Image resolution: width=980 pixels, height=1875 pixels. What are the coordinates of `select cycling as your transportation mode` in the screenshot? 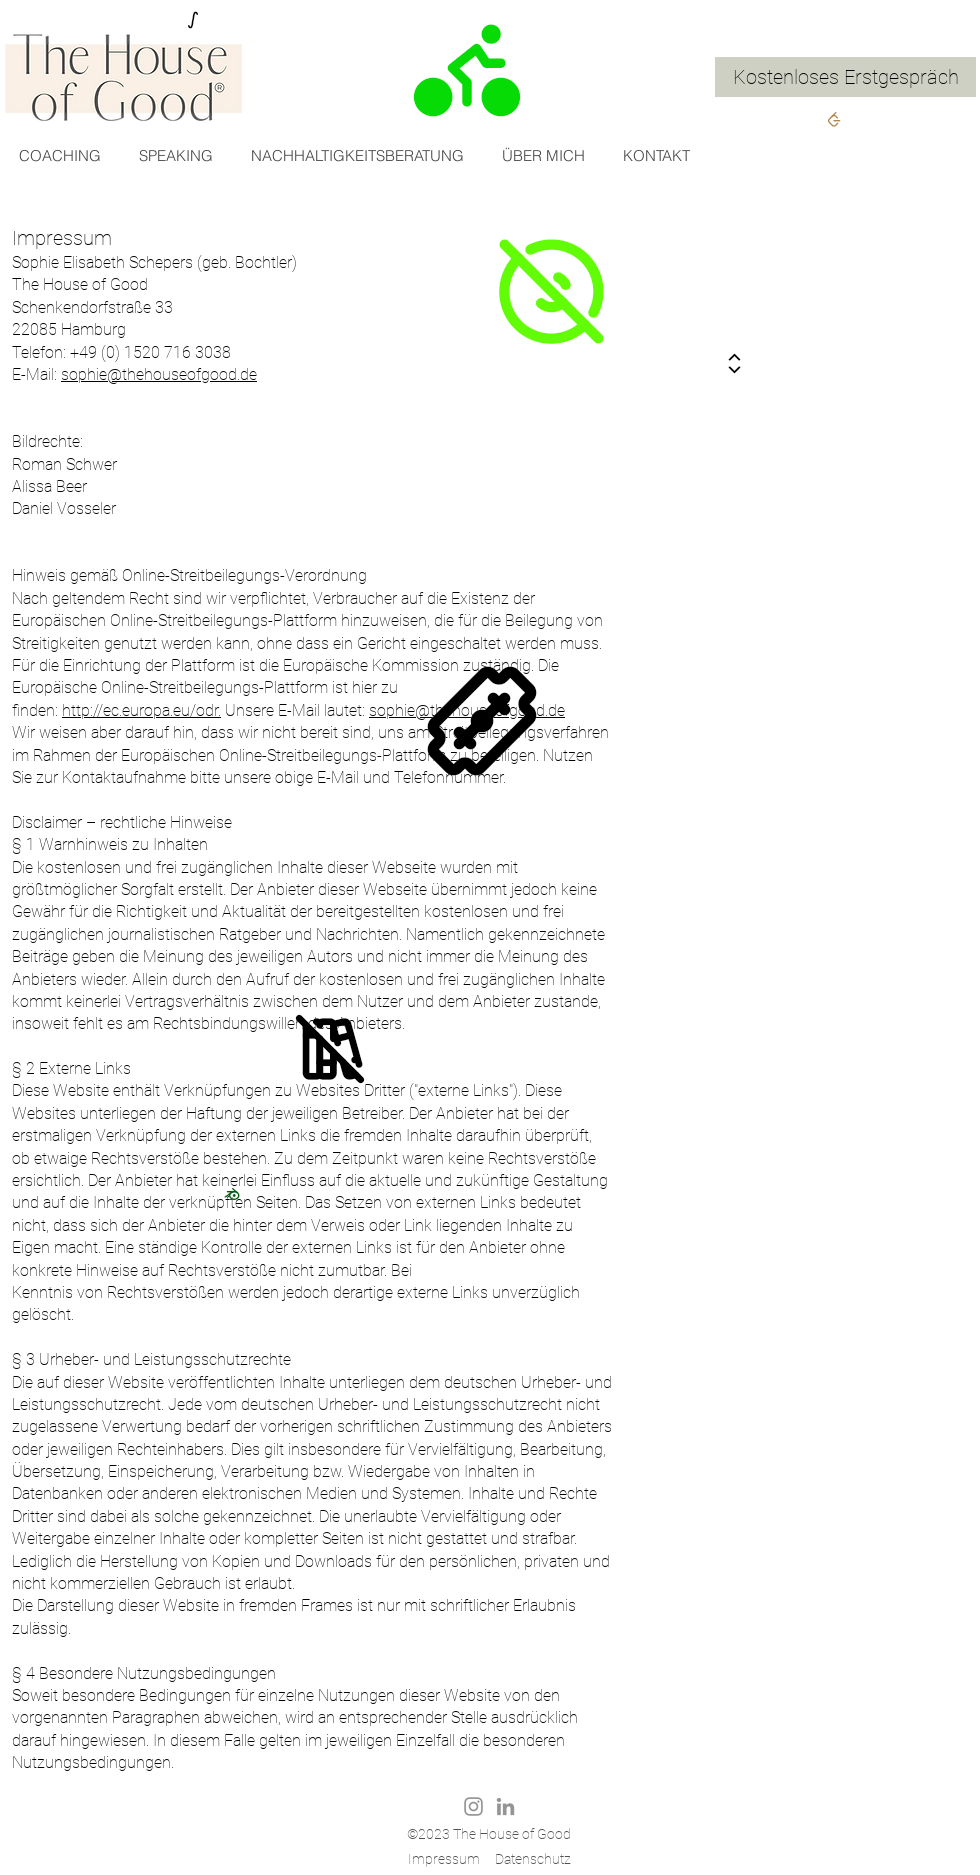 It's located at (467, 68).